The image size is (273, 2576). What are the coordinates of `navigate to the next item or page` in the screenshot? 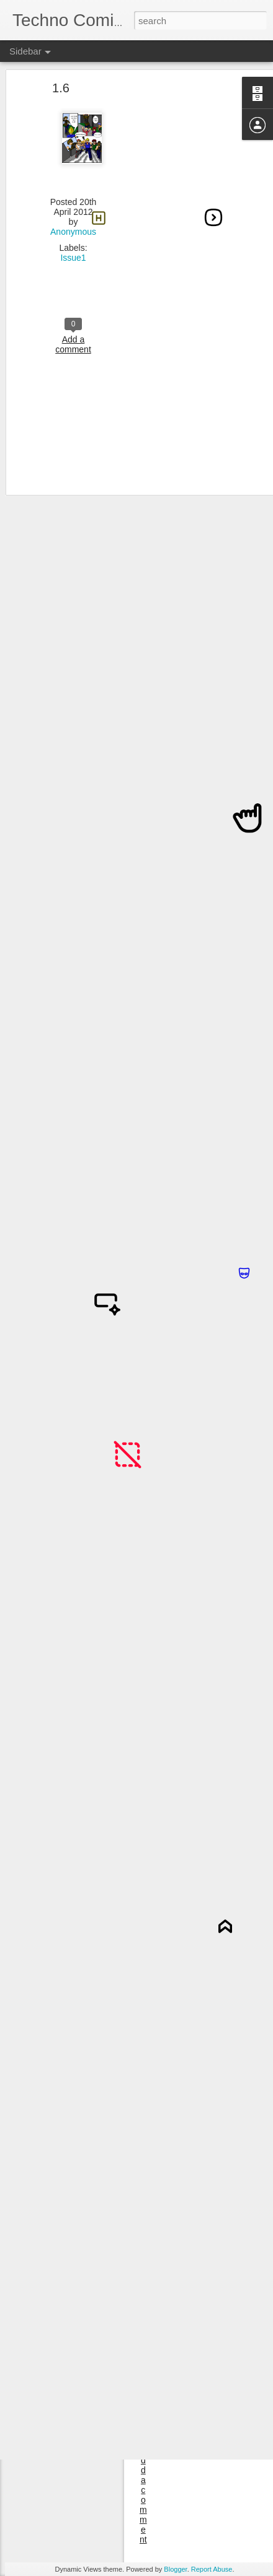 It's located at (213, 217).